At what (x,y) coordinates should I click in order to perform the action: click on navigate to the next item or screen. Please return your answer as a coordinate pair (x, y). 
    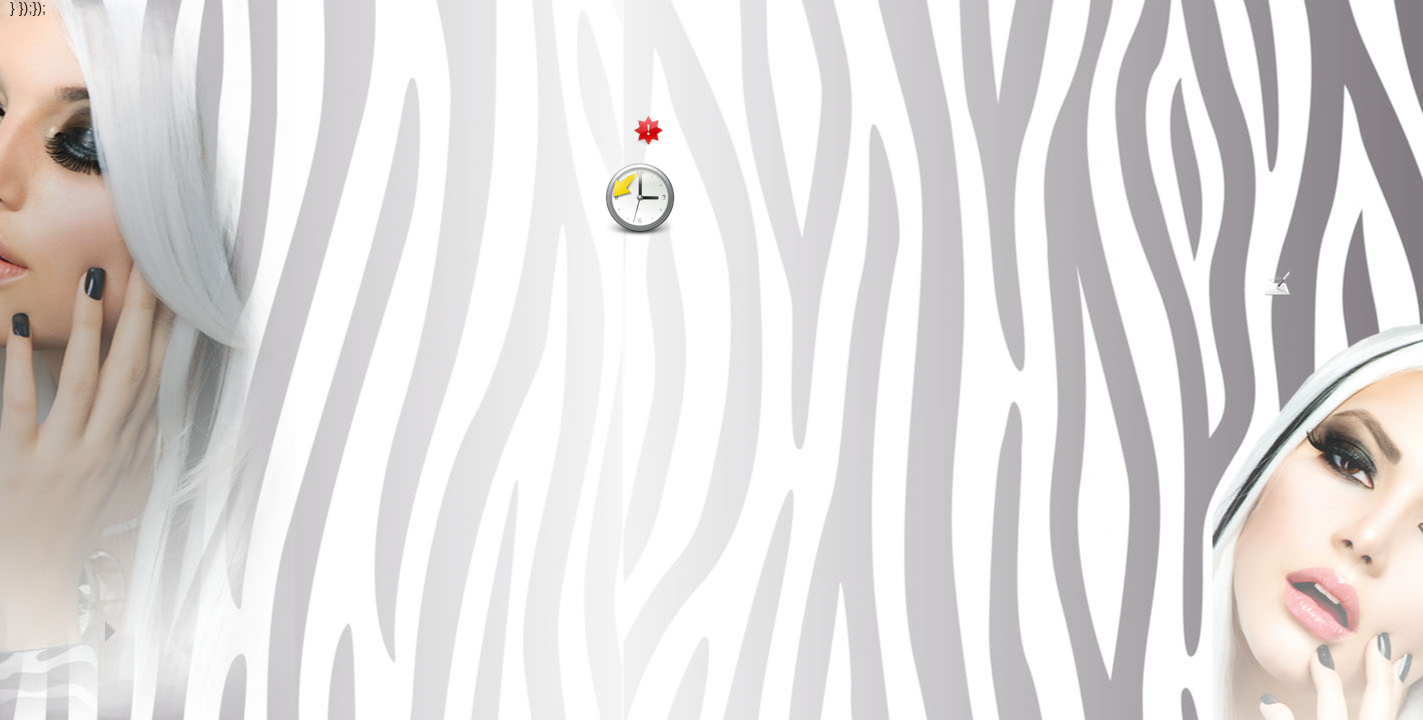
    Looking at the image, I should click on (109, 631).